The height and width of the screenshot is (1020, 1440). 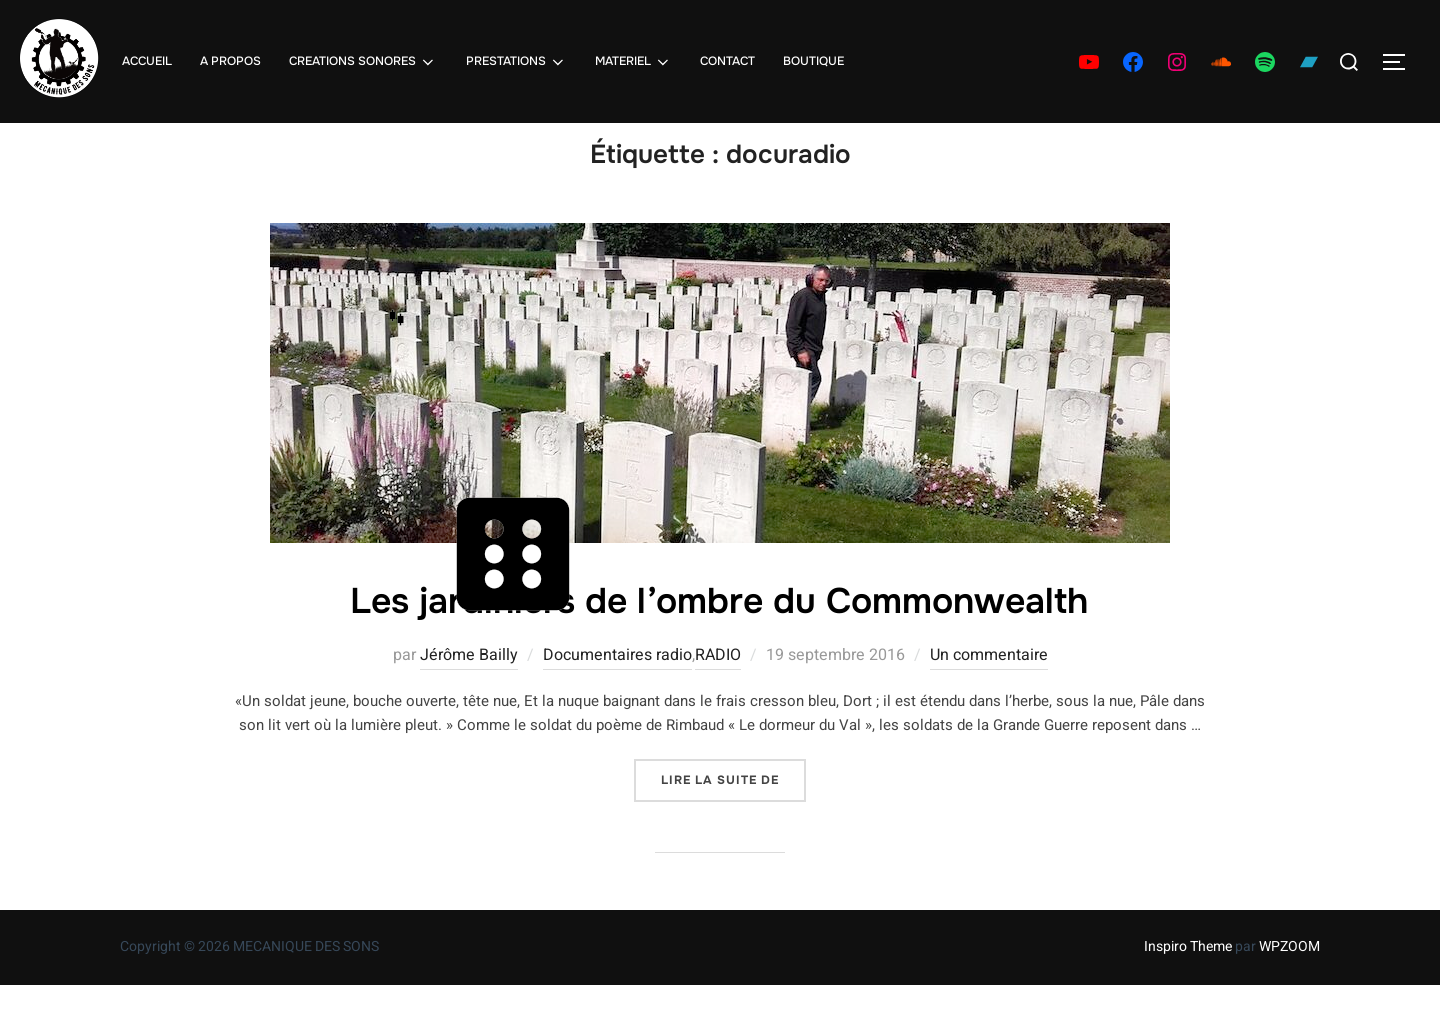 What do you see at coordinates (513, 554) in the screenshot?
I see `roll the dice or generate a random result` at bounding box center [513, 554].